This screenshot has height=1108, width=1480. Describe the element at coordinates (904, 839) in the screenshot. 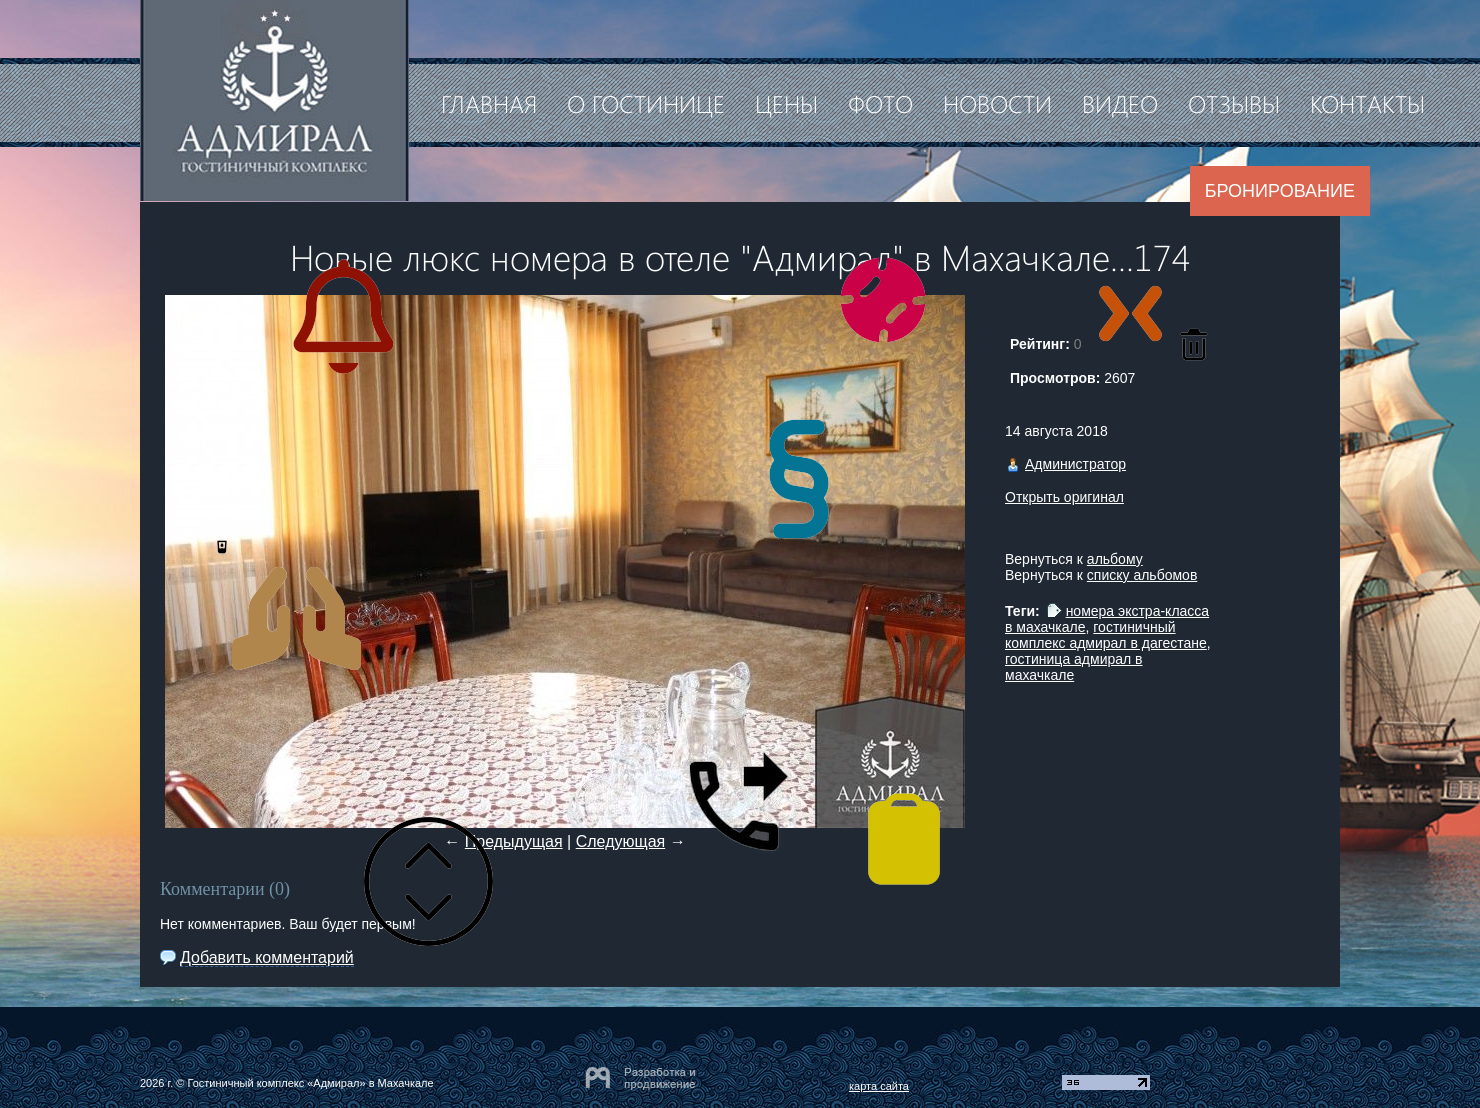

I see `copy content to clipboard` at that location.